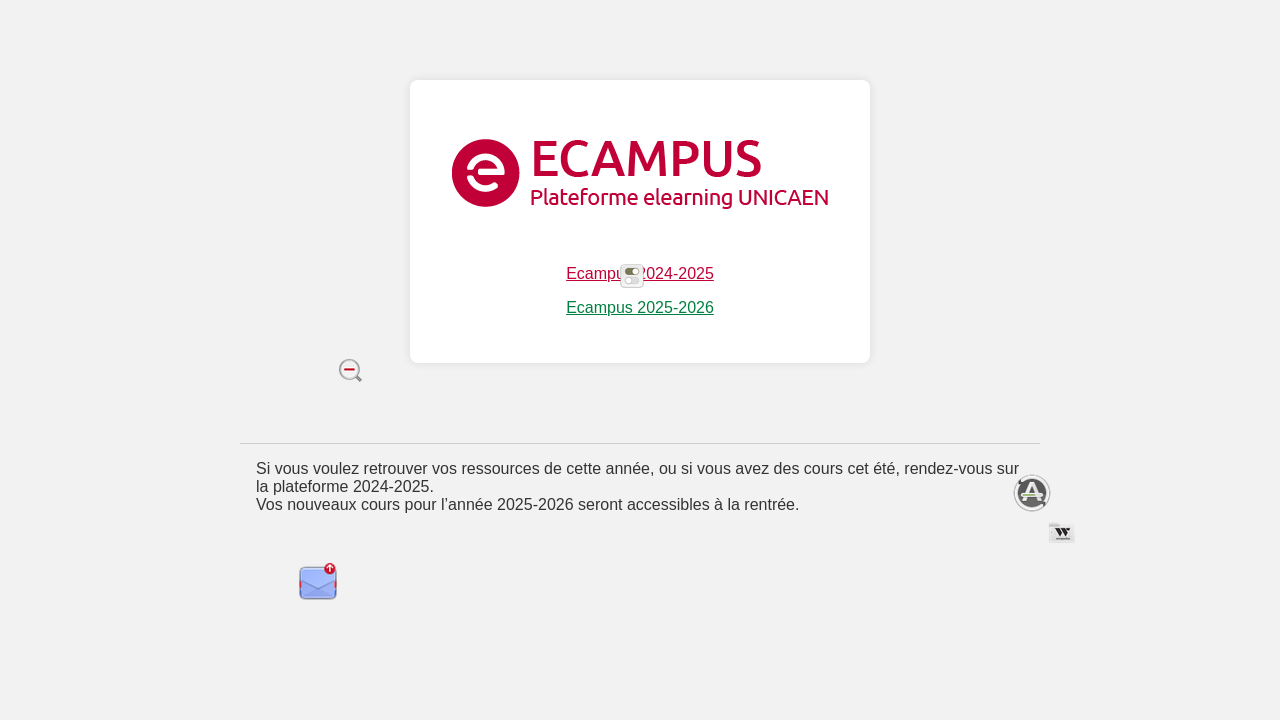  What do you see at coordinates (318, 583) in the screenshot?
I see `send an email or message` at bounding box center [318, 583].